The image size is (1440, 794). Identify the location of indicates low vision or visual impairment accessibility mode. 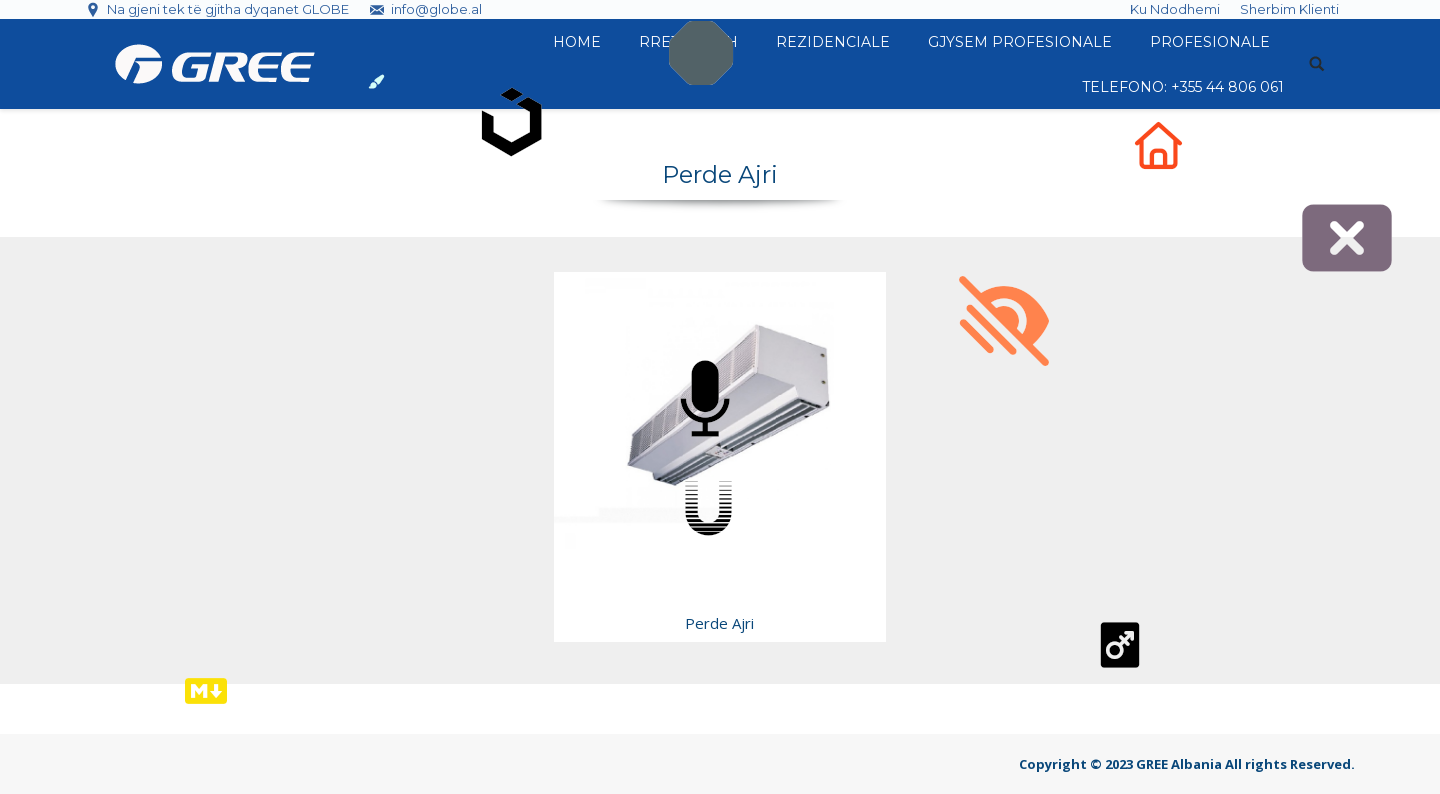
(1004, 321).